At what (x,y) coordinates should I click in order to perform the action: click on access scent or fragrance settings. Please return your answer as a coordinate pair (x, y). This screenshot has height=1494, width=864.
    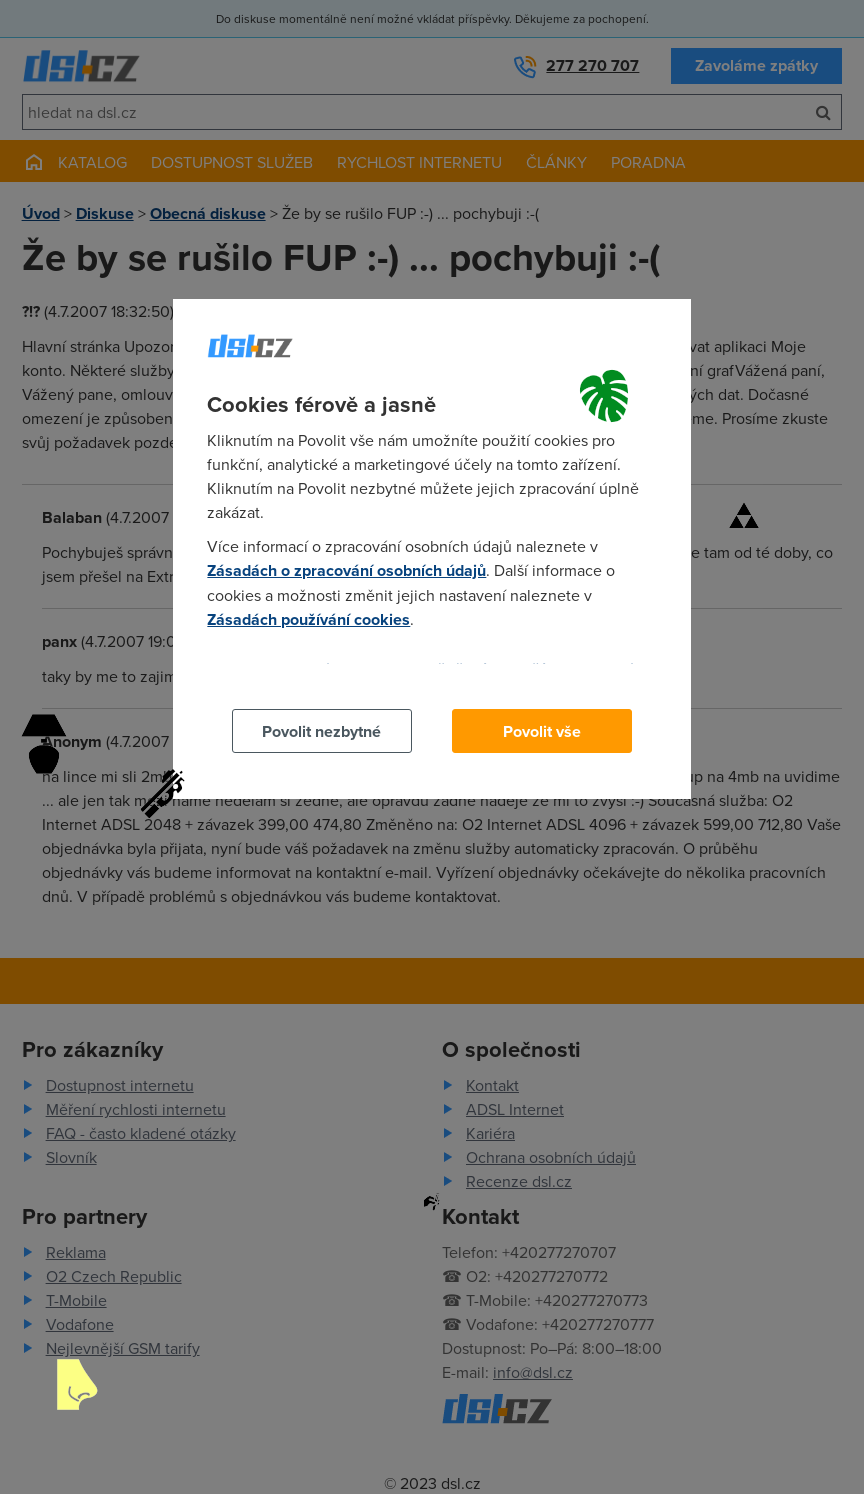
    Looking at the image, I should click on (82, 1384).